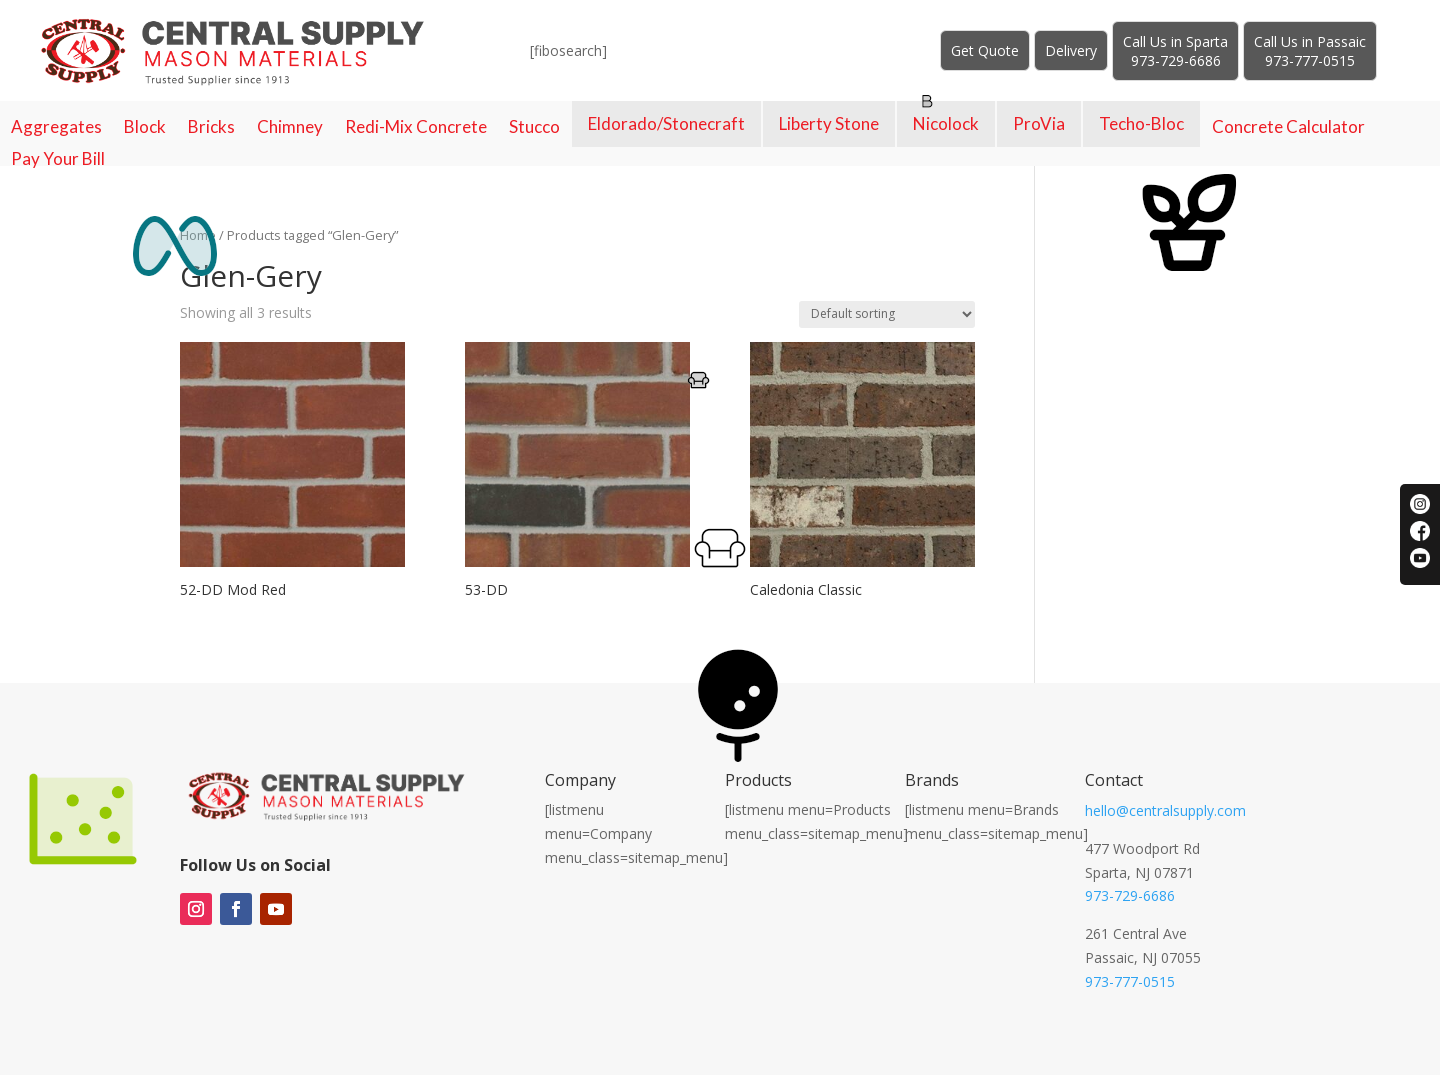 Image resolution: width=1440 pixels, height=1076 pixels. I want to click on view scatter plot data visualization, so click(83, 819).